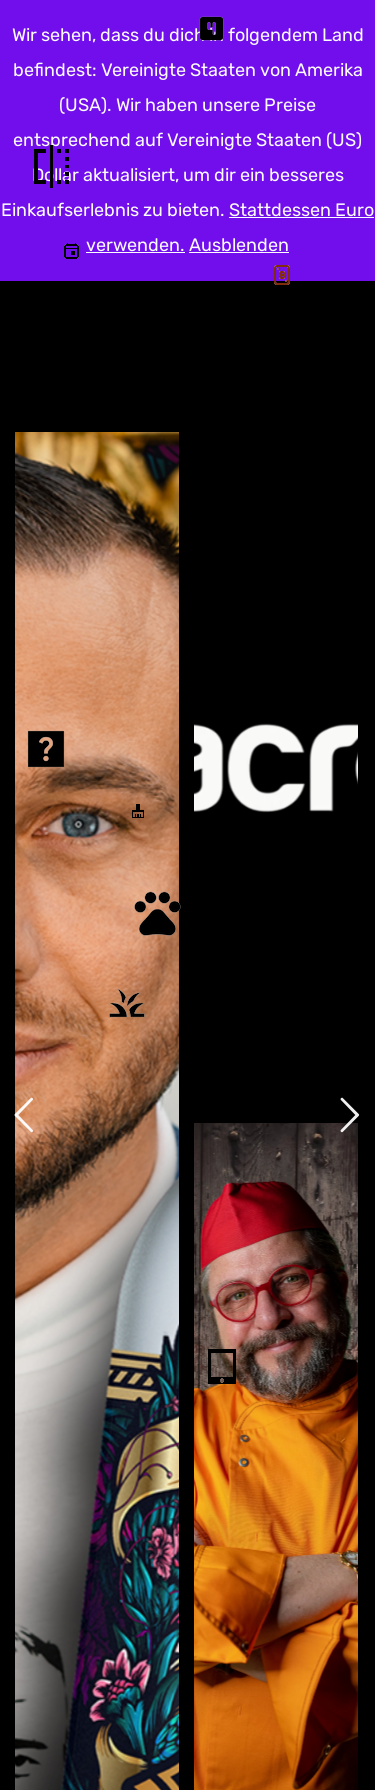 The height and width of the screenshot is (1790, 375). I want to click on add a calendar event, so click(71, 251).